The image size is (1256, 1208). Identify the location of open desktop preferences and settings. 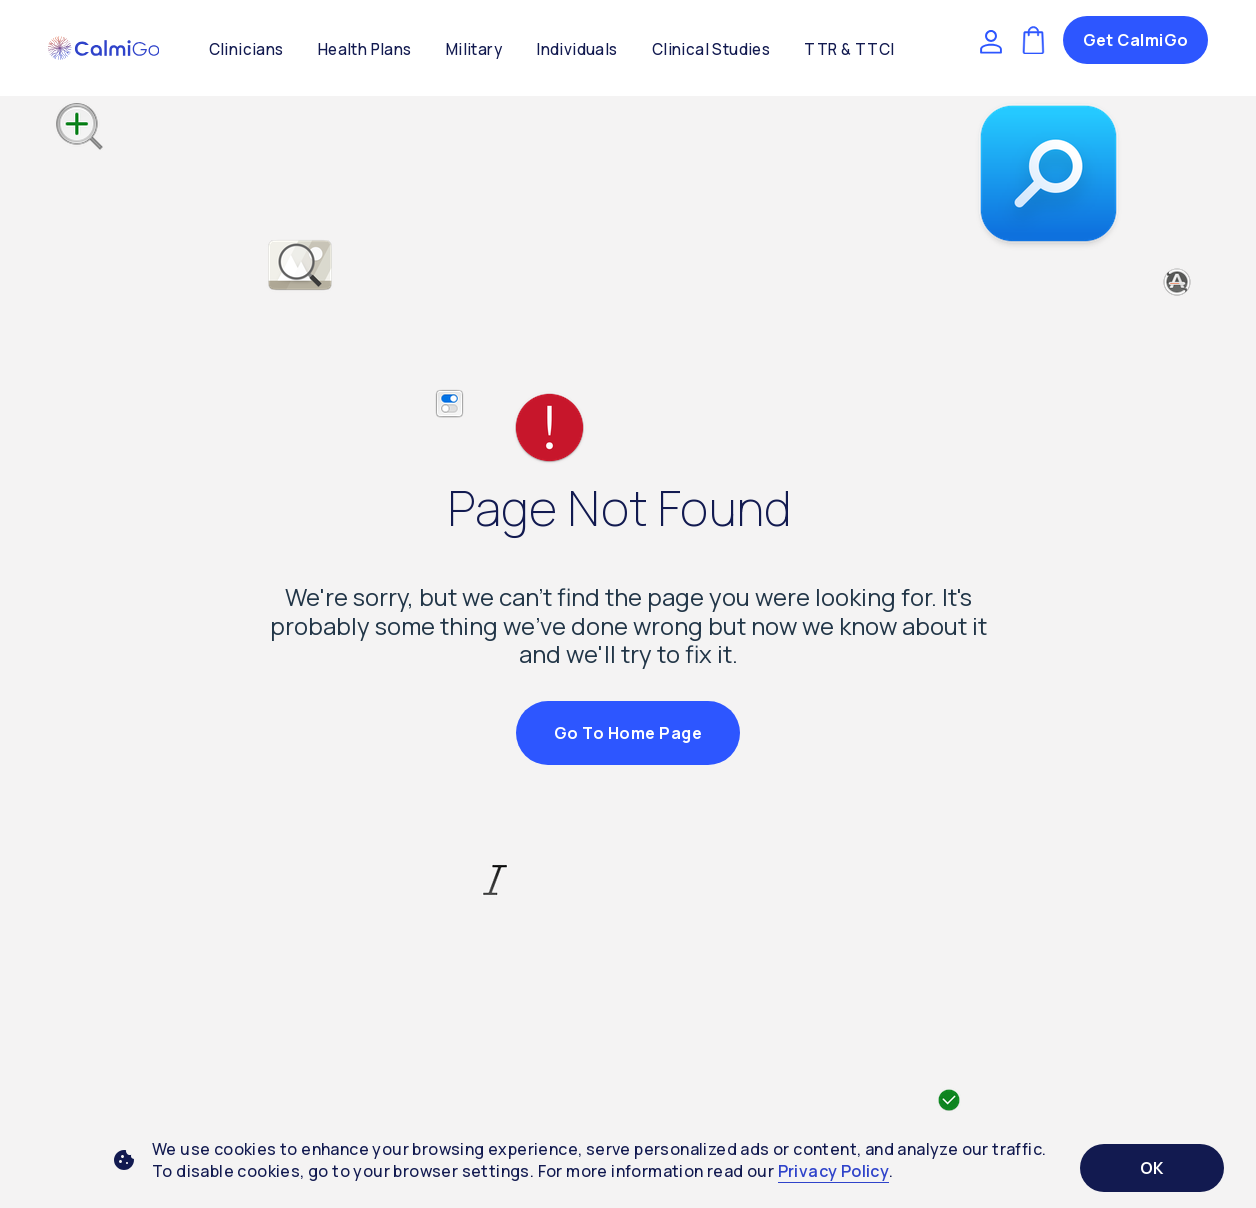
(449, 403).